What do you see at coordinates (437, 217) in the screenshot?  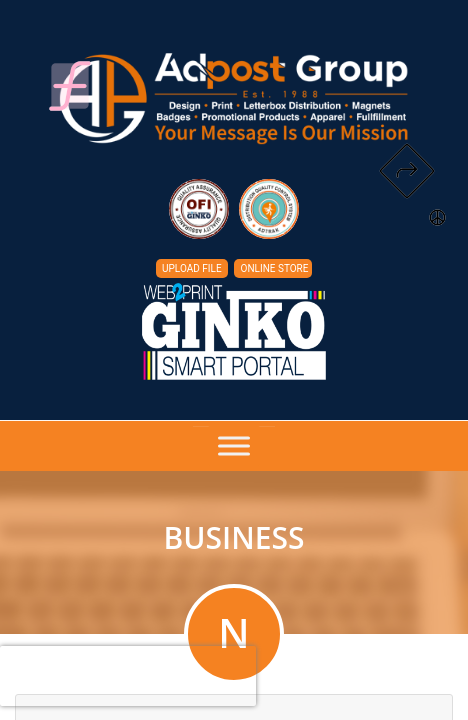 I see `peace or anti-war symbol indicator` at bounding box center [437, 217].